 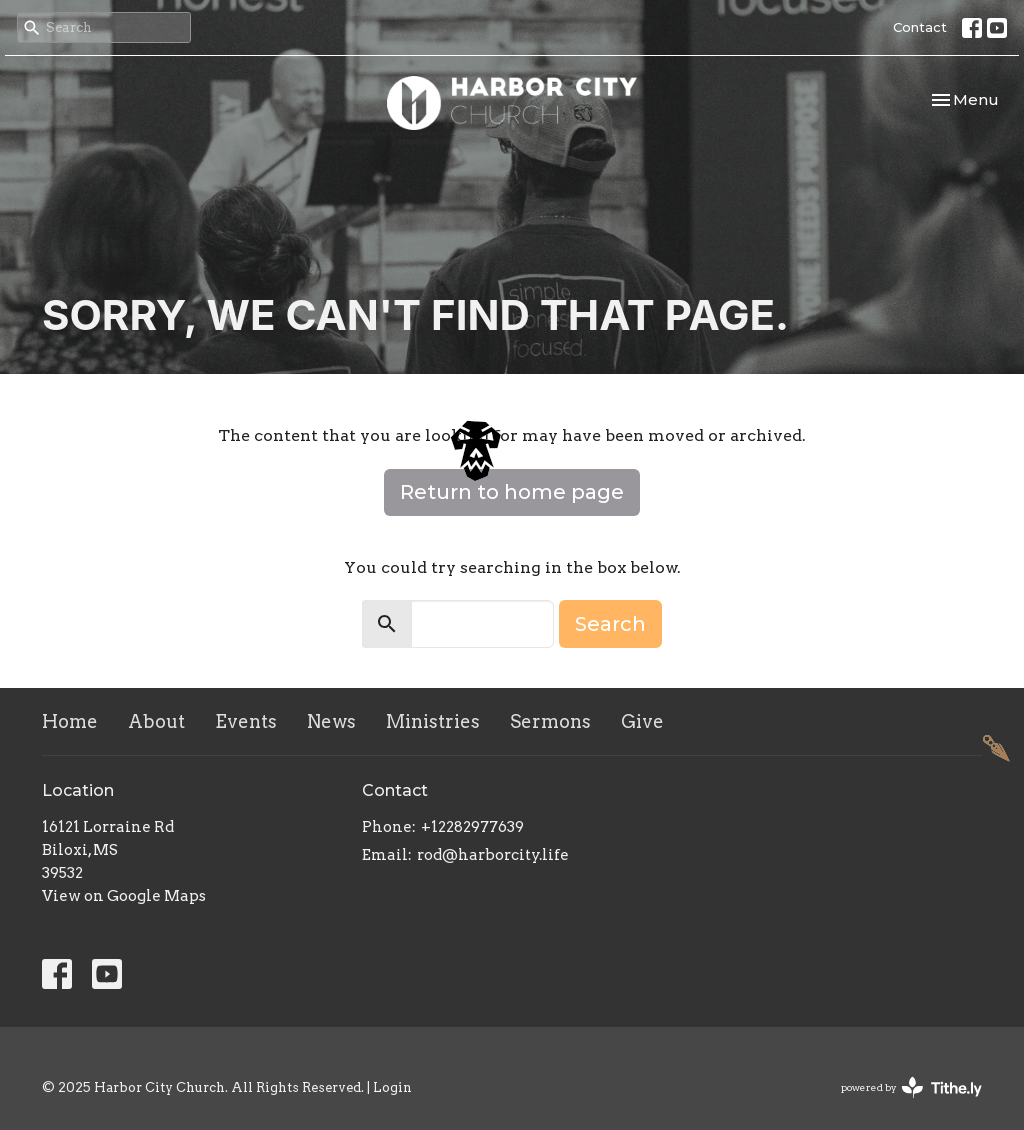 What do you see at coordinates (476, 451) in the screenshot?
I see `indicates a death or game over state` at bounding box center [476, 451].